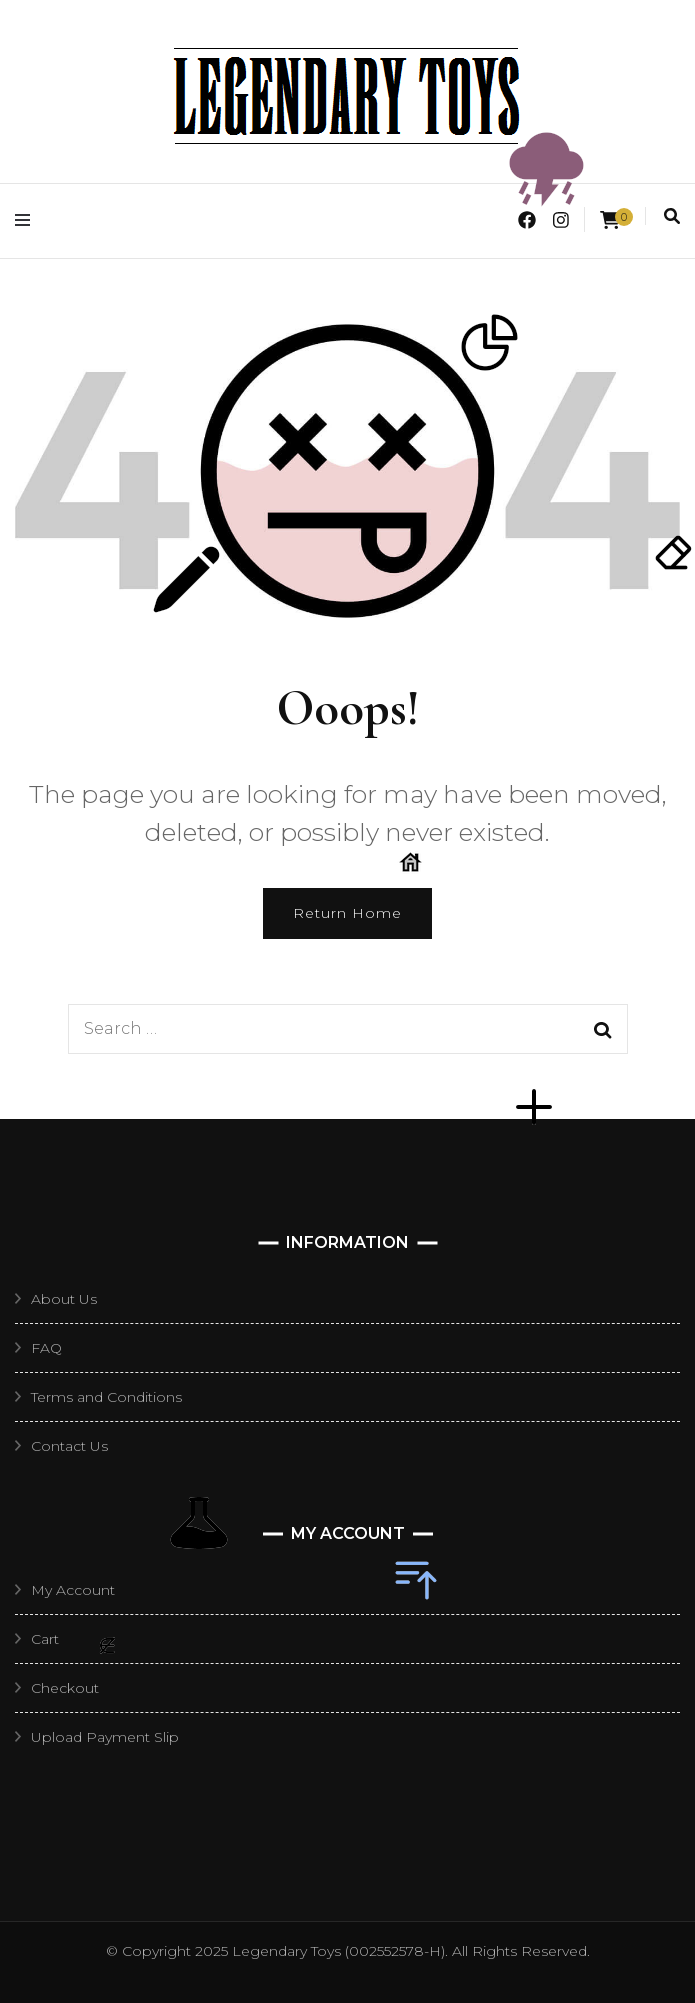 The height and width of the screenshot is (2003, 695). What do you see at coordinates (199, 1523) in the screenshot?
I see `access experimental or beta features` at bounding box center [199, 1523].